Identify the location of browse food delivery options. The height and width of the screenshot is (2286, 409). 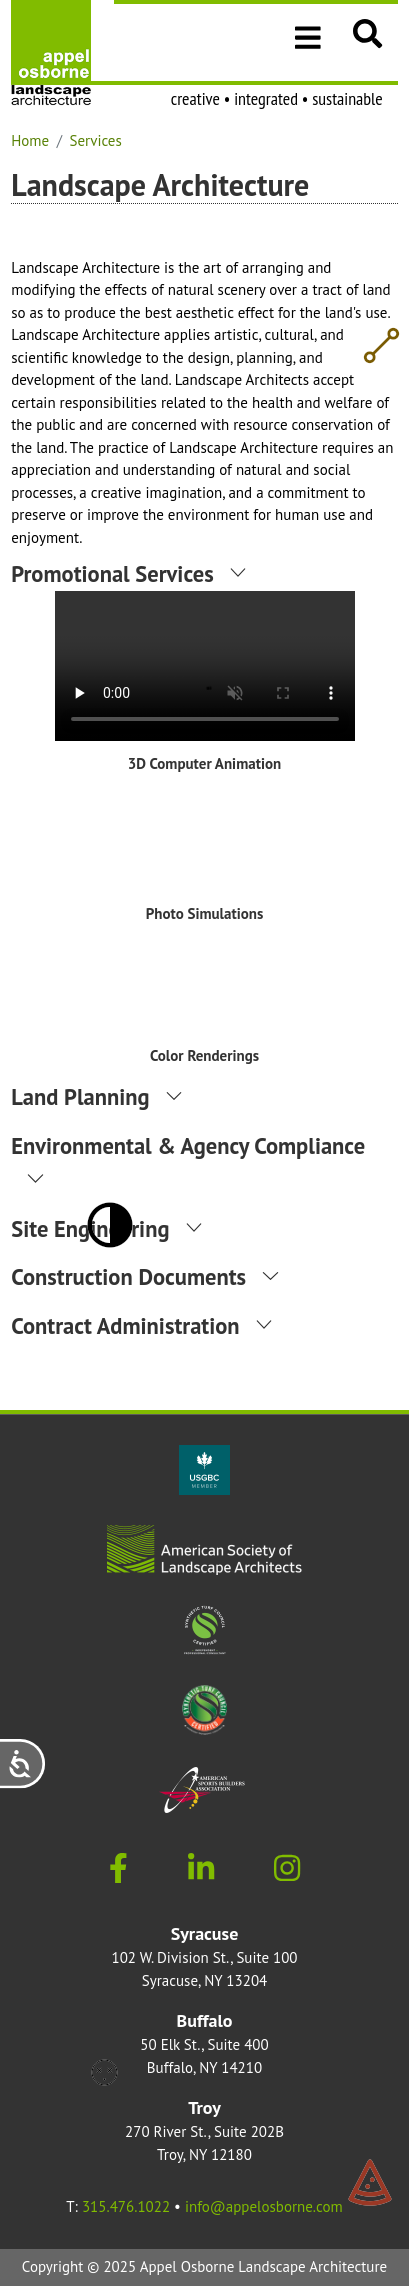
(370, 2182).